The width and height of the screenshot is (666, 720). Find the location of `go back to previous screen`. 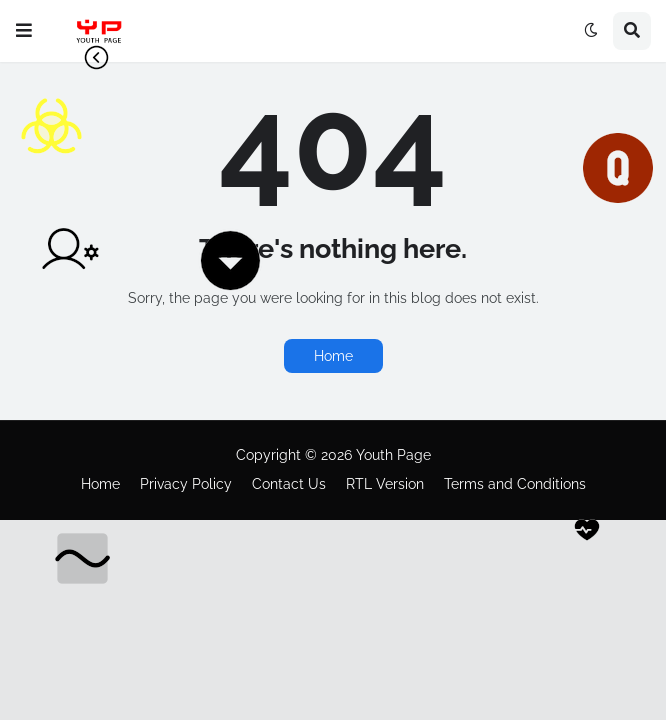

go back to previous screen is located at coordinates (96, 57).